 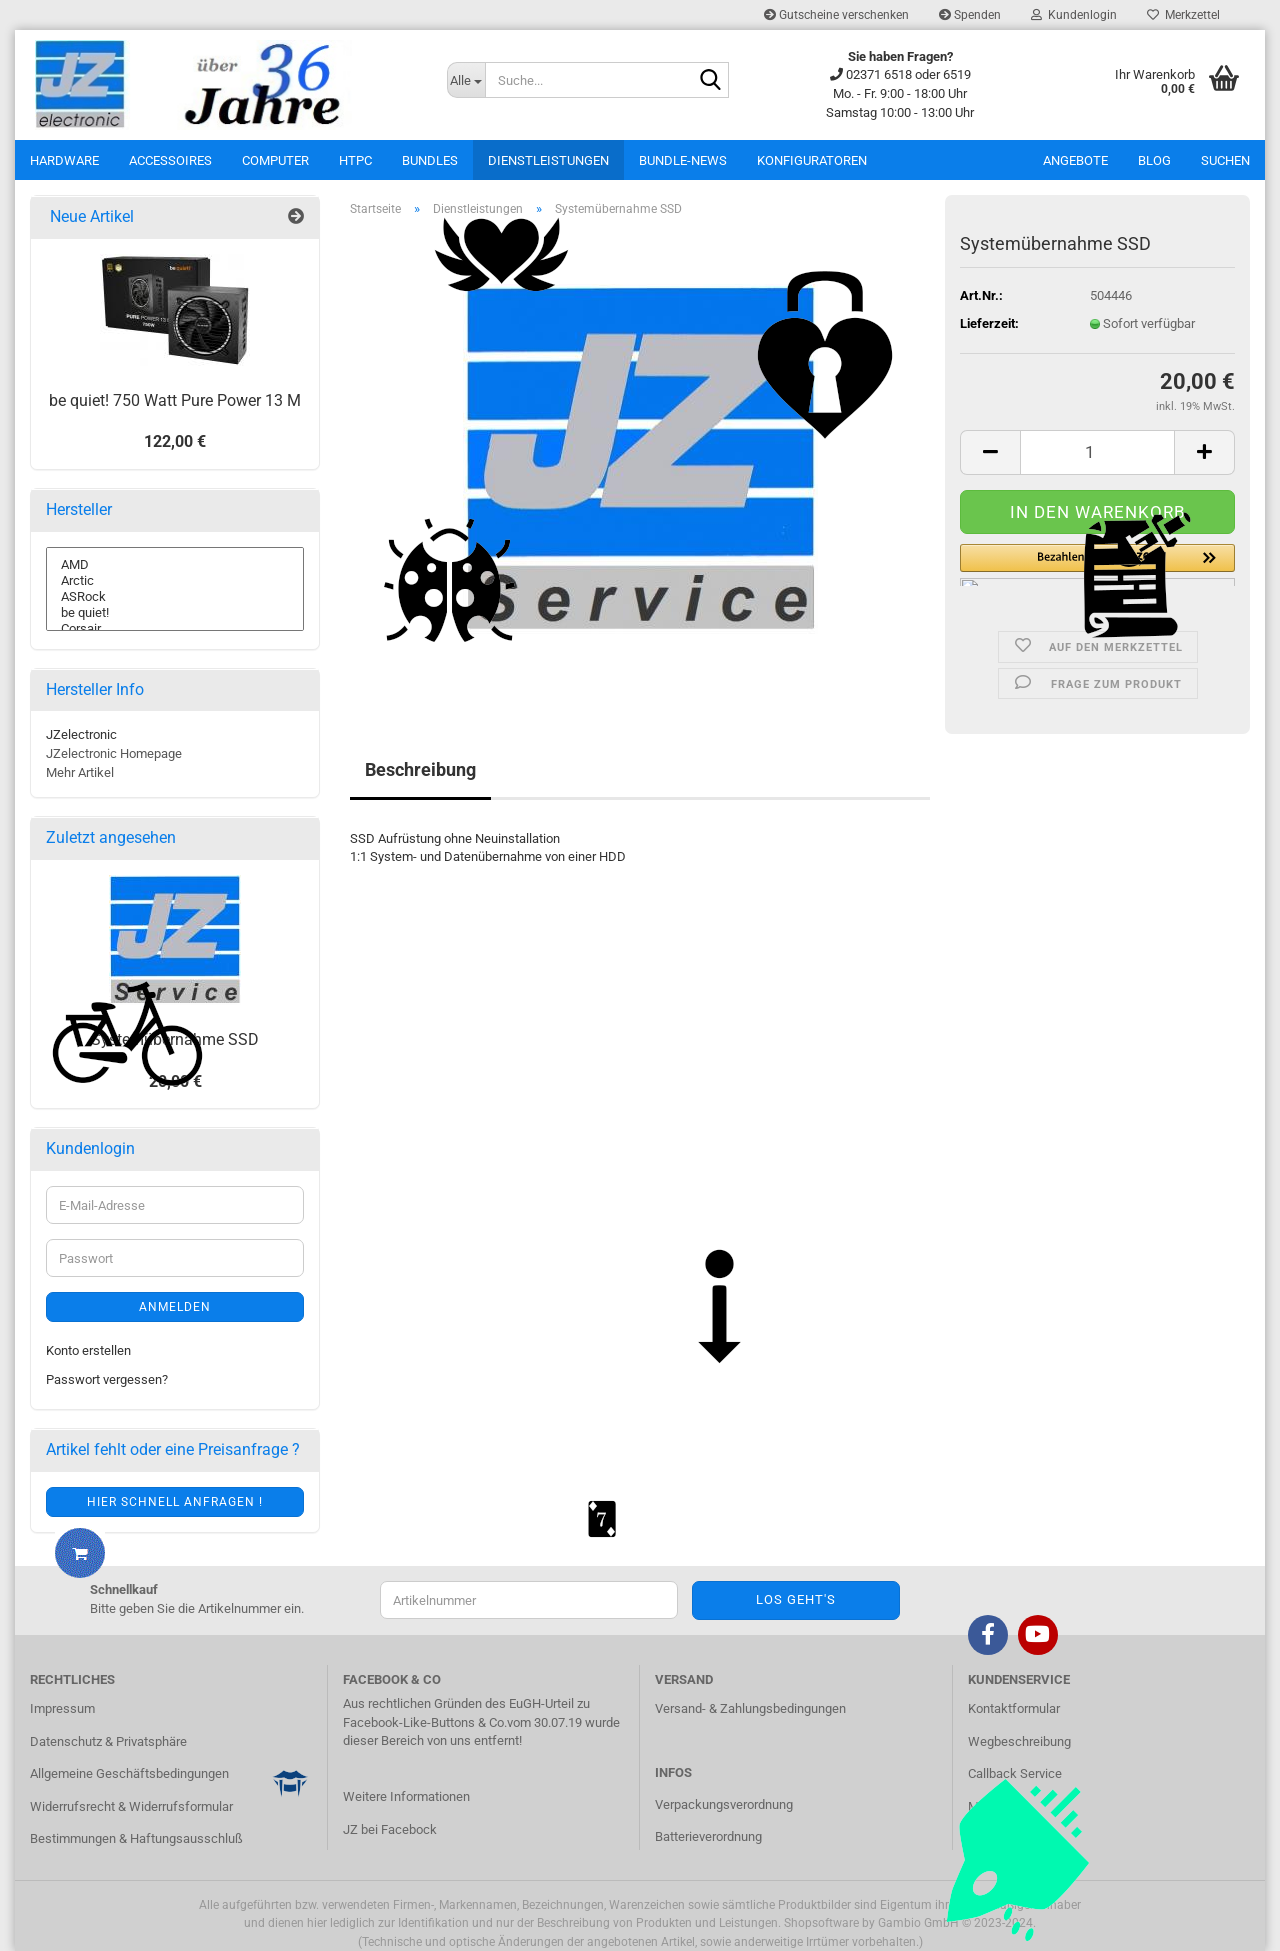 What do you see at coordinates (127, 1033) in the screenshot?
I see `select bicycle as transportation mode` at bounding box center [127, 1033].